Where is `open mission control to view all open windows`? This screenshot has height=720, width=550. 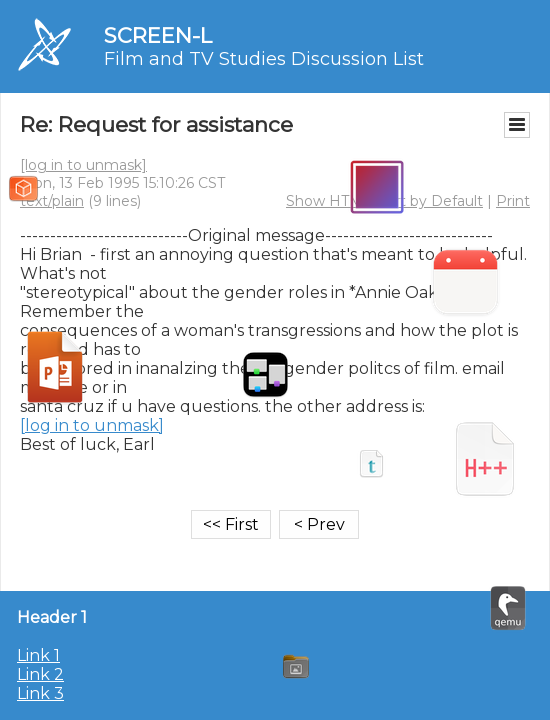 open mission control to view all open windows is located at coordinates (265, 374).